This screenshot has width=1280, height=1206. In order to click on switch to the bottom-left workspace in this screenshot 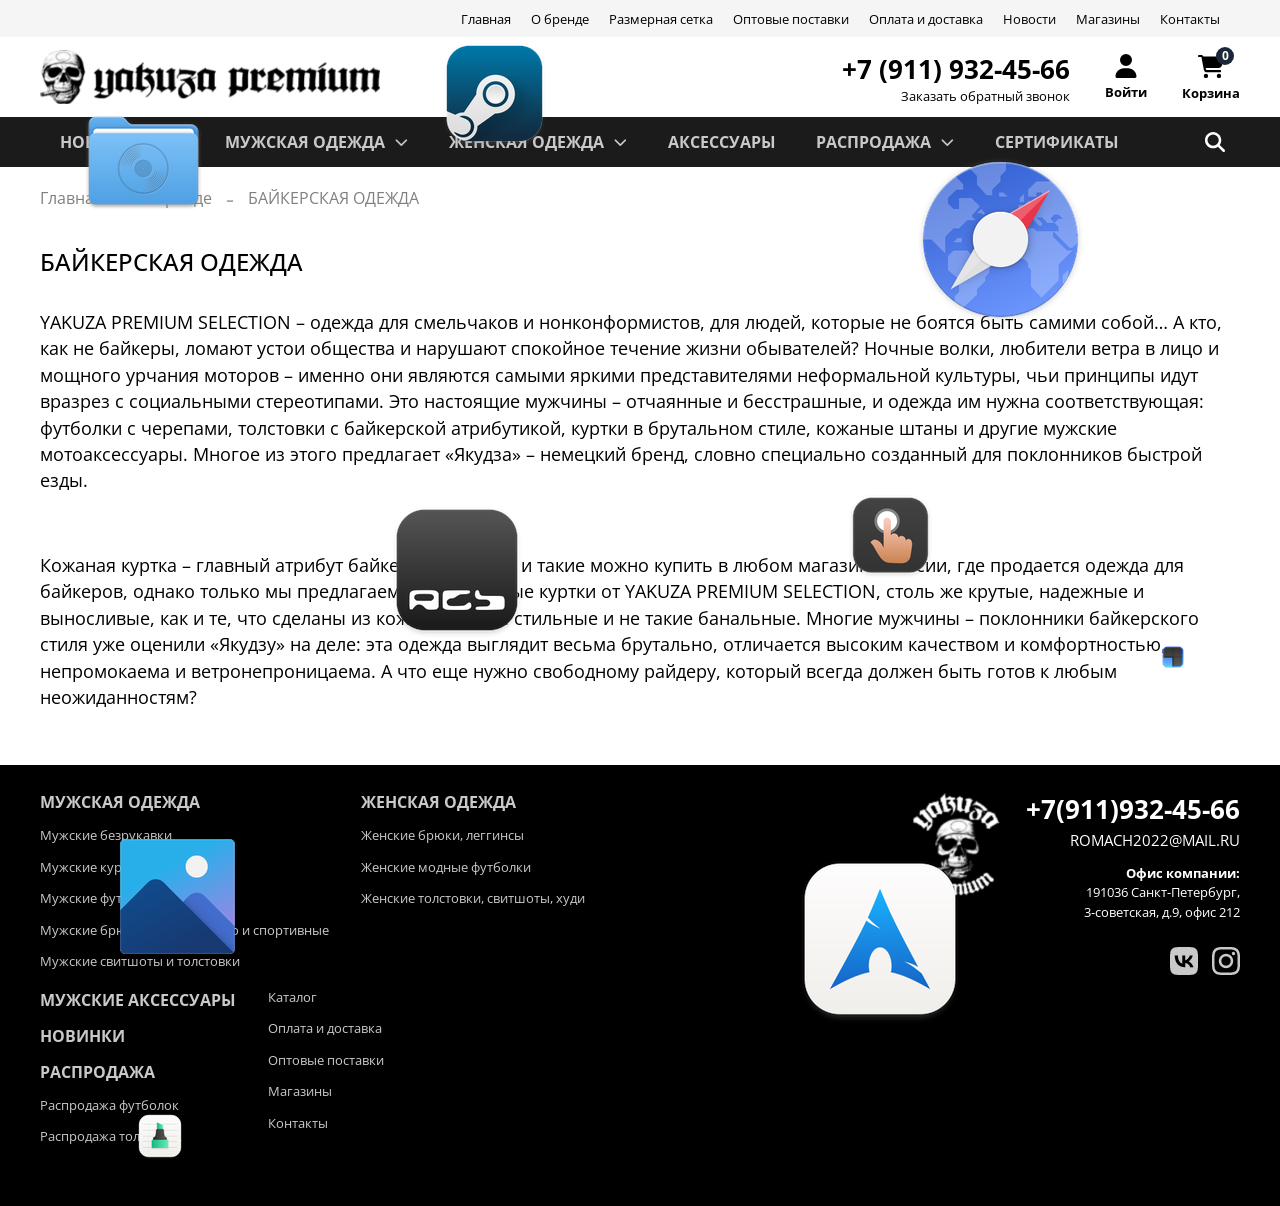, I will do `click(1173, 657)`.